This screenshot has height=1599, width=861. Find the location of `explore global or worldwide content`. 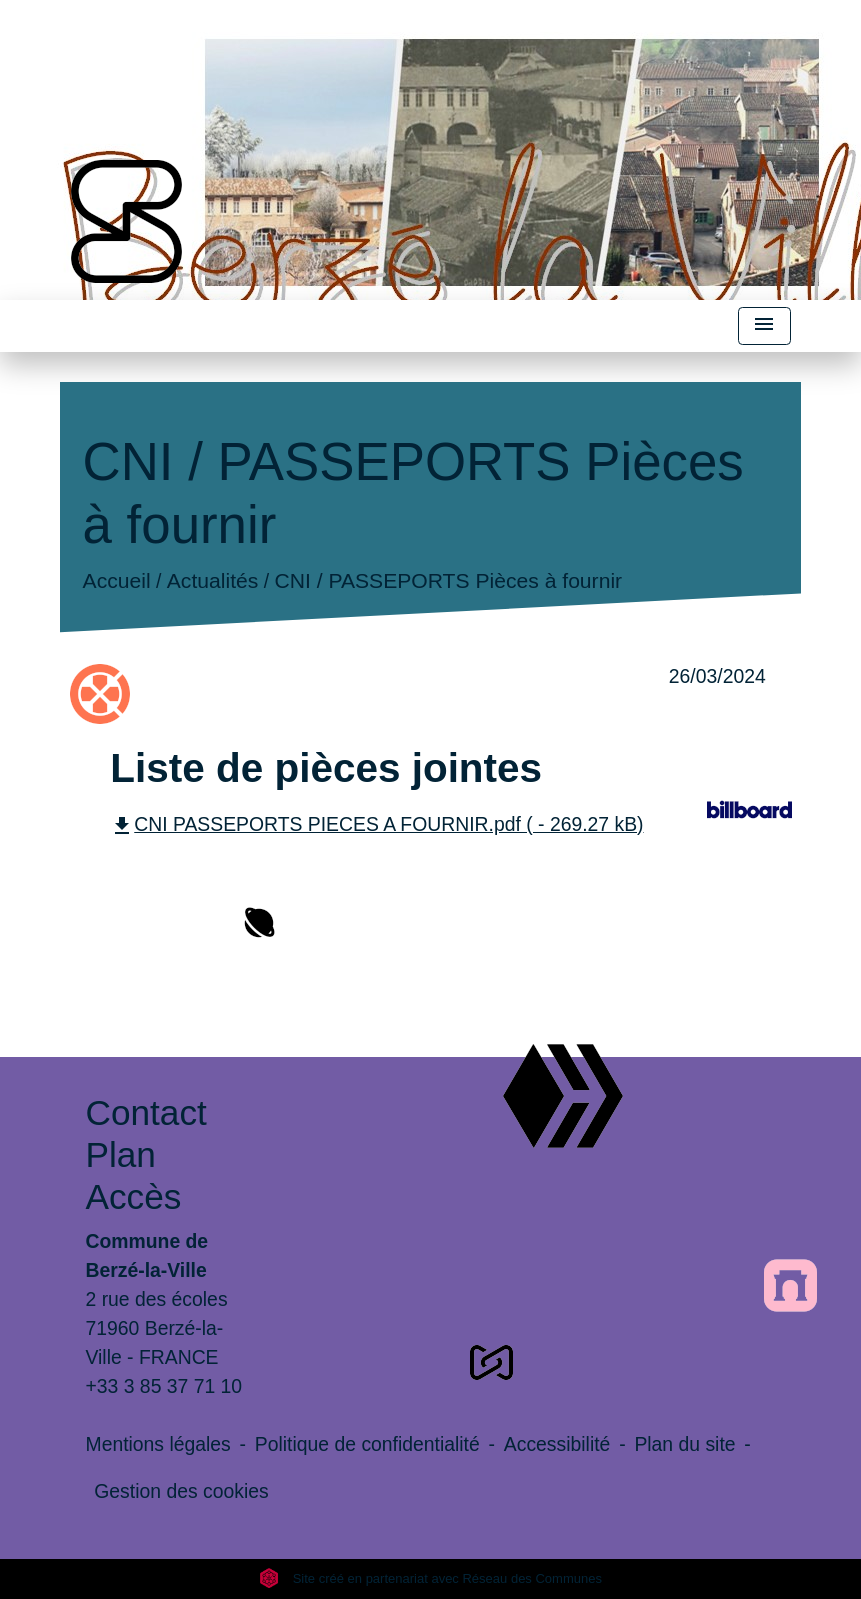

explore global or worldwide content is located at coordinates (259, 923).